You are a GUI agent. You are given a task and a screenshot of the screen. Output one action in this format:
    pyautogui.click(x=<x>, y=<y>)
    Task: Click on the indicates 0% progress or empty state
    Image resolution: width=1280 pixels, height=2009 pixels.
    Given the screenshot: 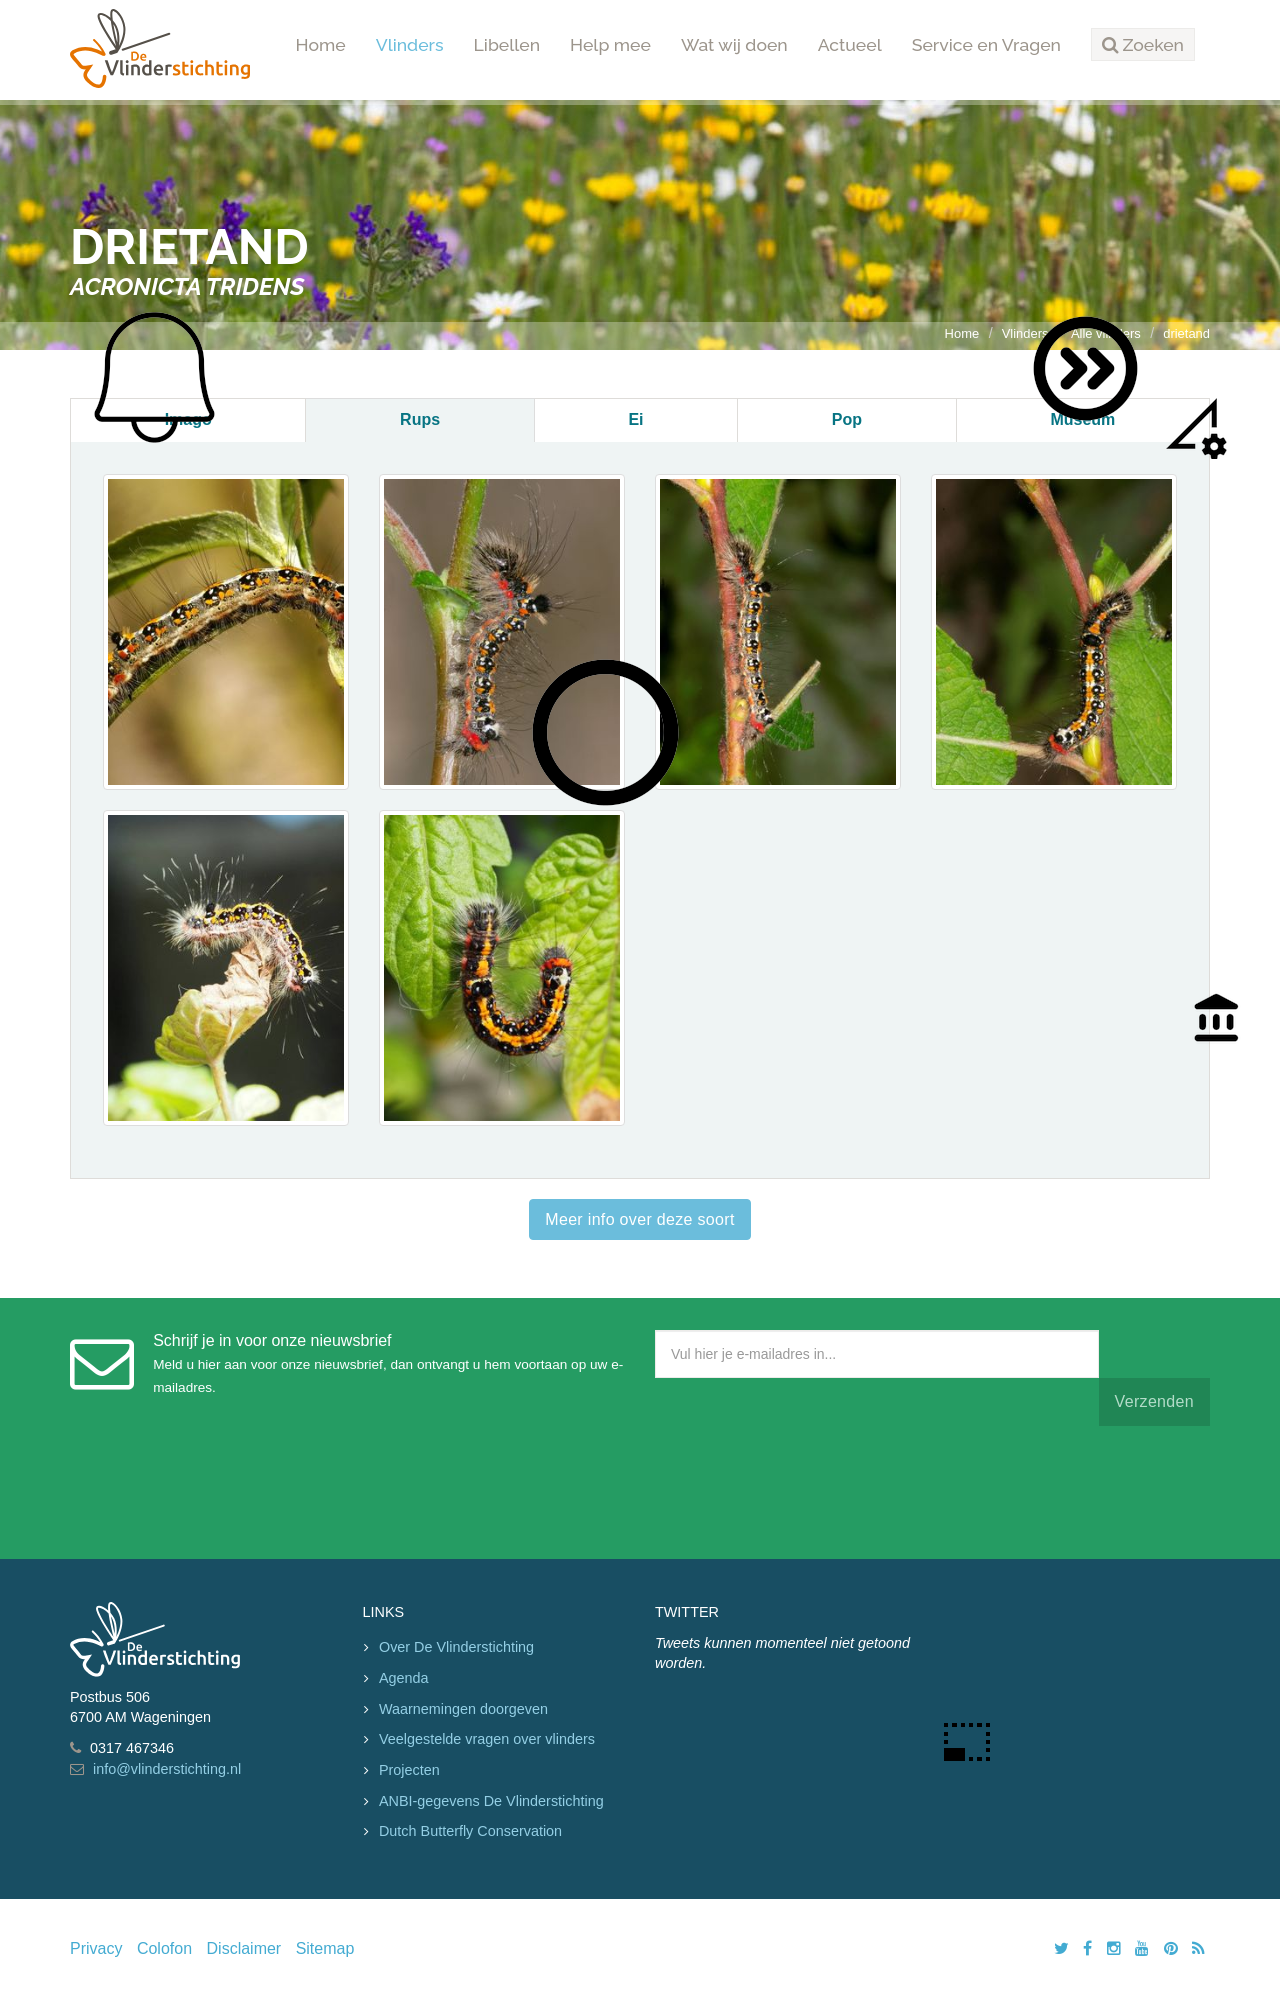 What is the action you would take?
    pyautogui.click(x=605, y=732)
    